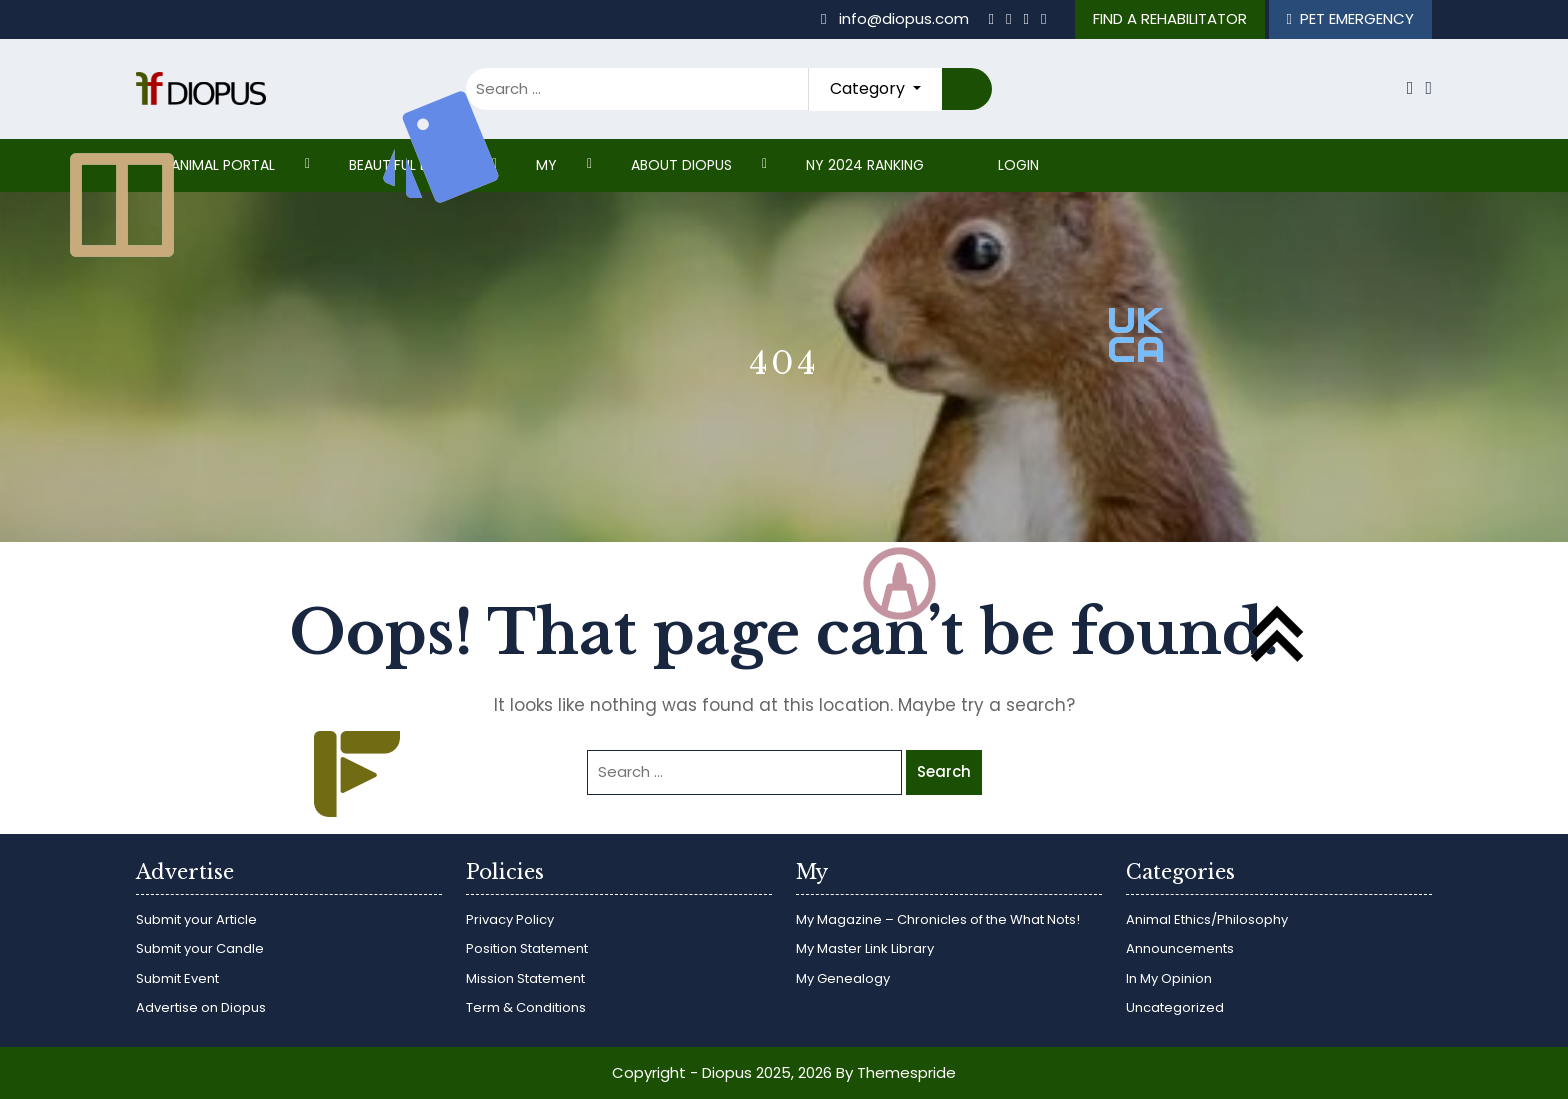  What do you see at coordinates (1136, 335) in the screenshot?
I see `UKCA (UK Conformity Assessed) certification mark` at bounding box center [1136, 335].